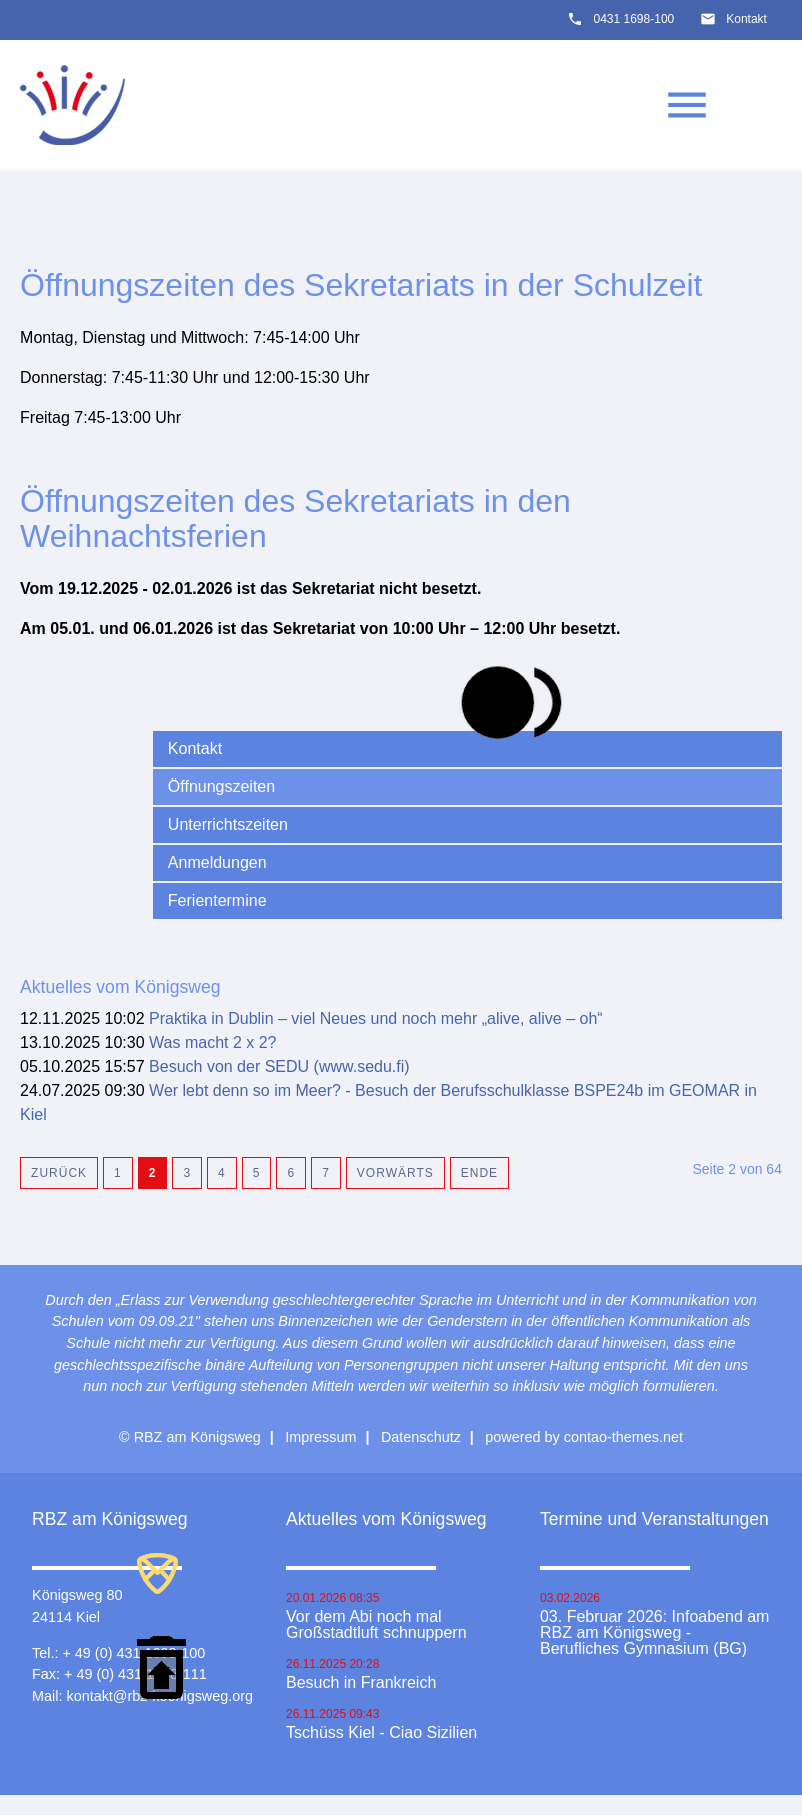  Describe the element at coordinates (511, 702) in the screenshot. I see `indicates active recording or live broadcast` at that location.